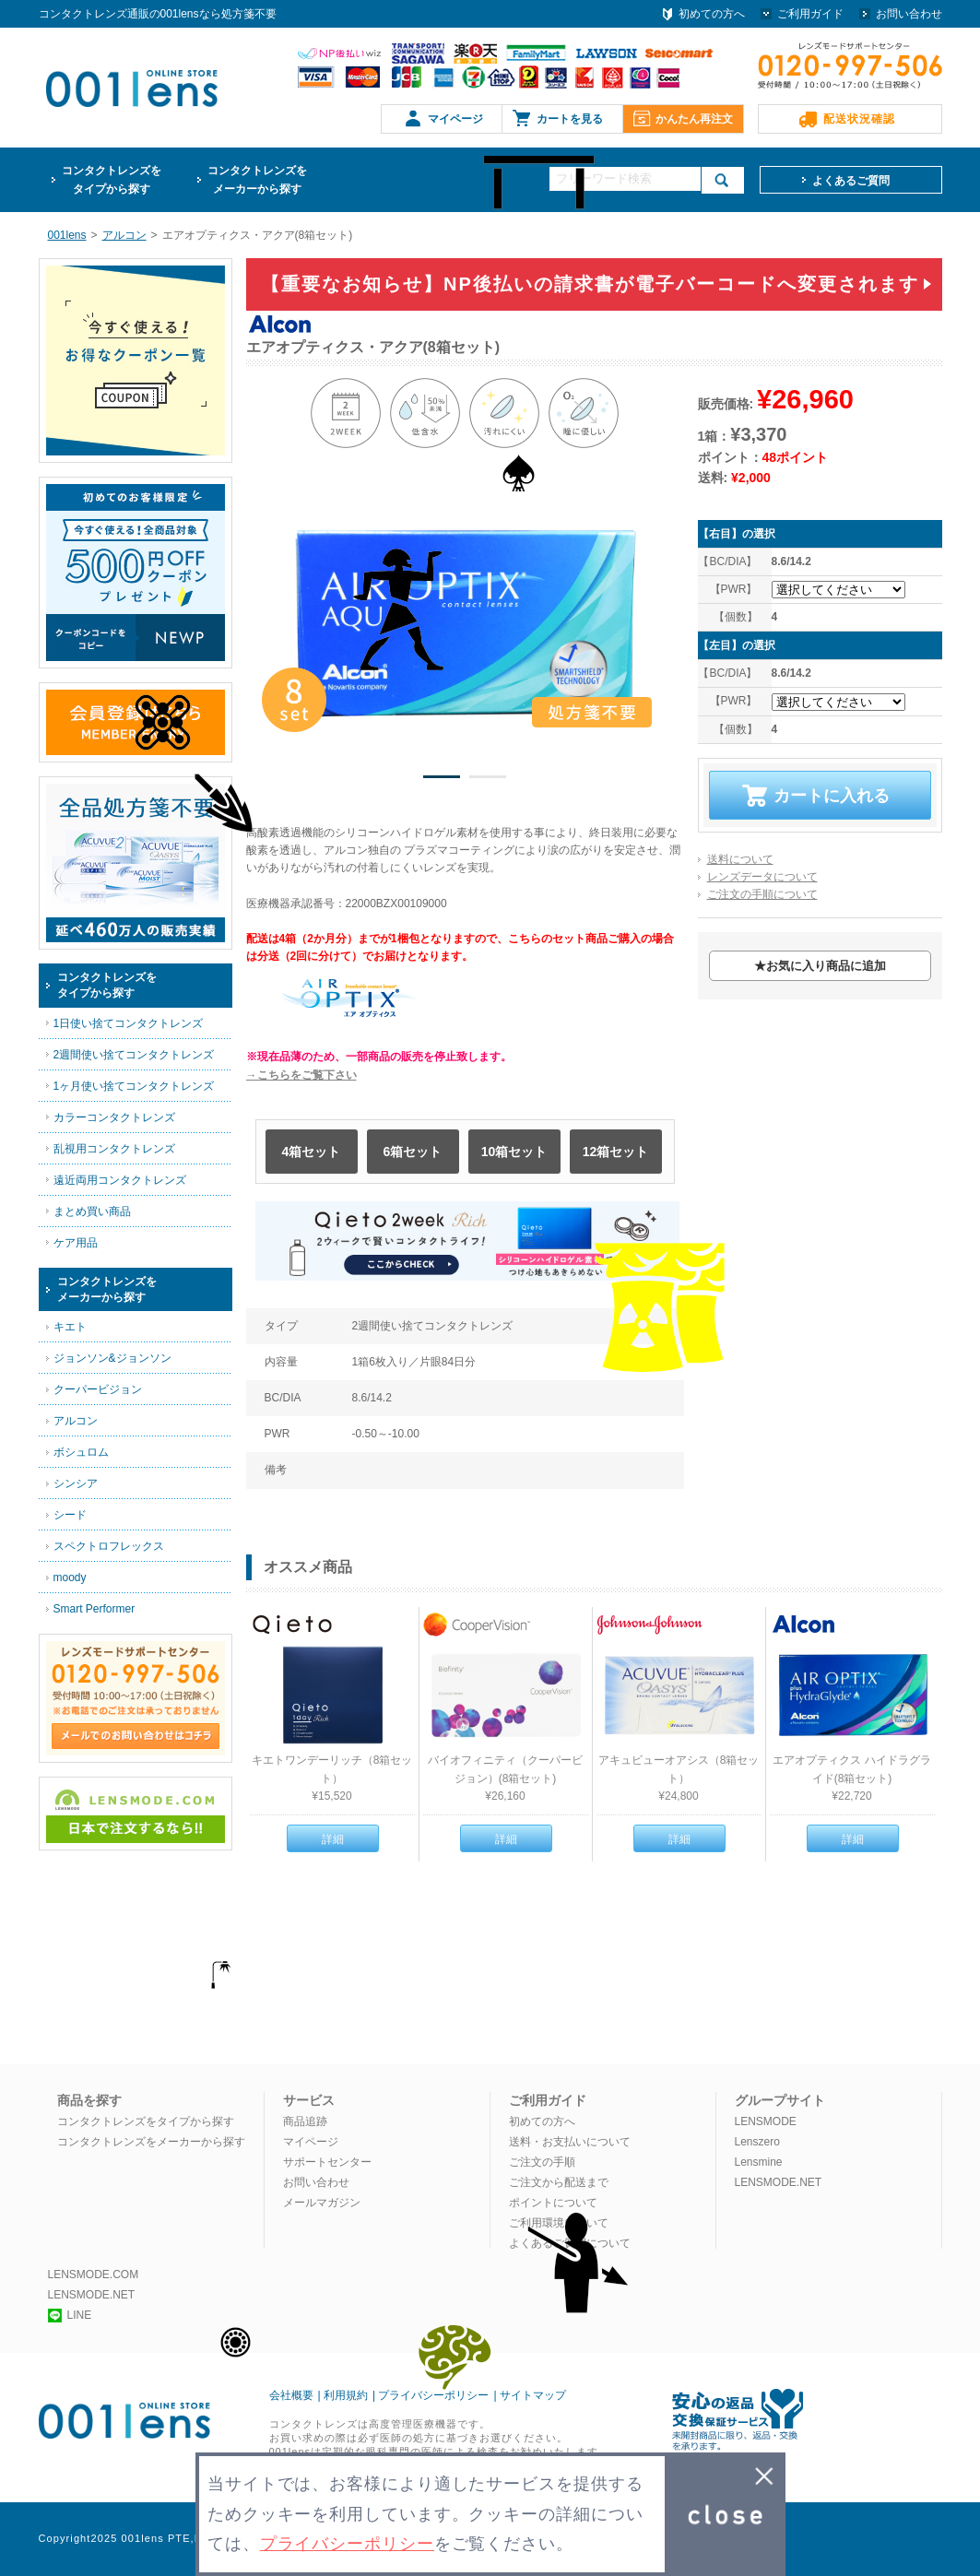 Image resolution: width=980 pixels, height=2576 pixels. I want to click on access AI or smart features, so click(455, 2356).